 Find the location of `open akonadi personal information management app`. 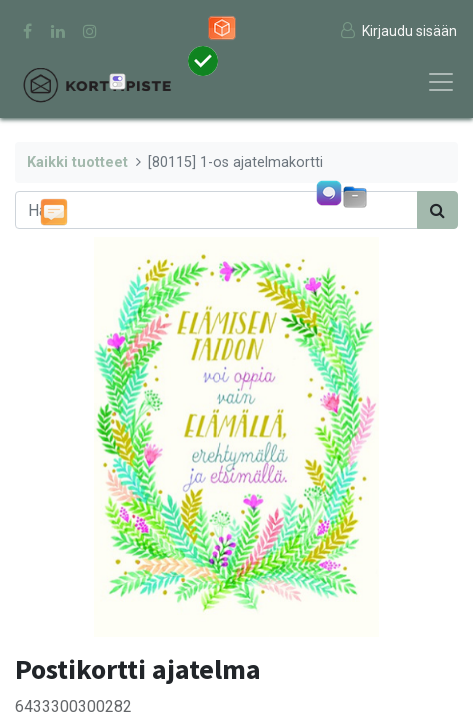

open akonadi personal information management app is located at coordinates (329, 193).